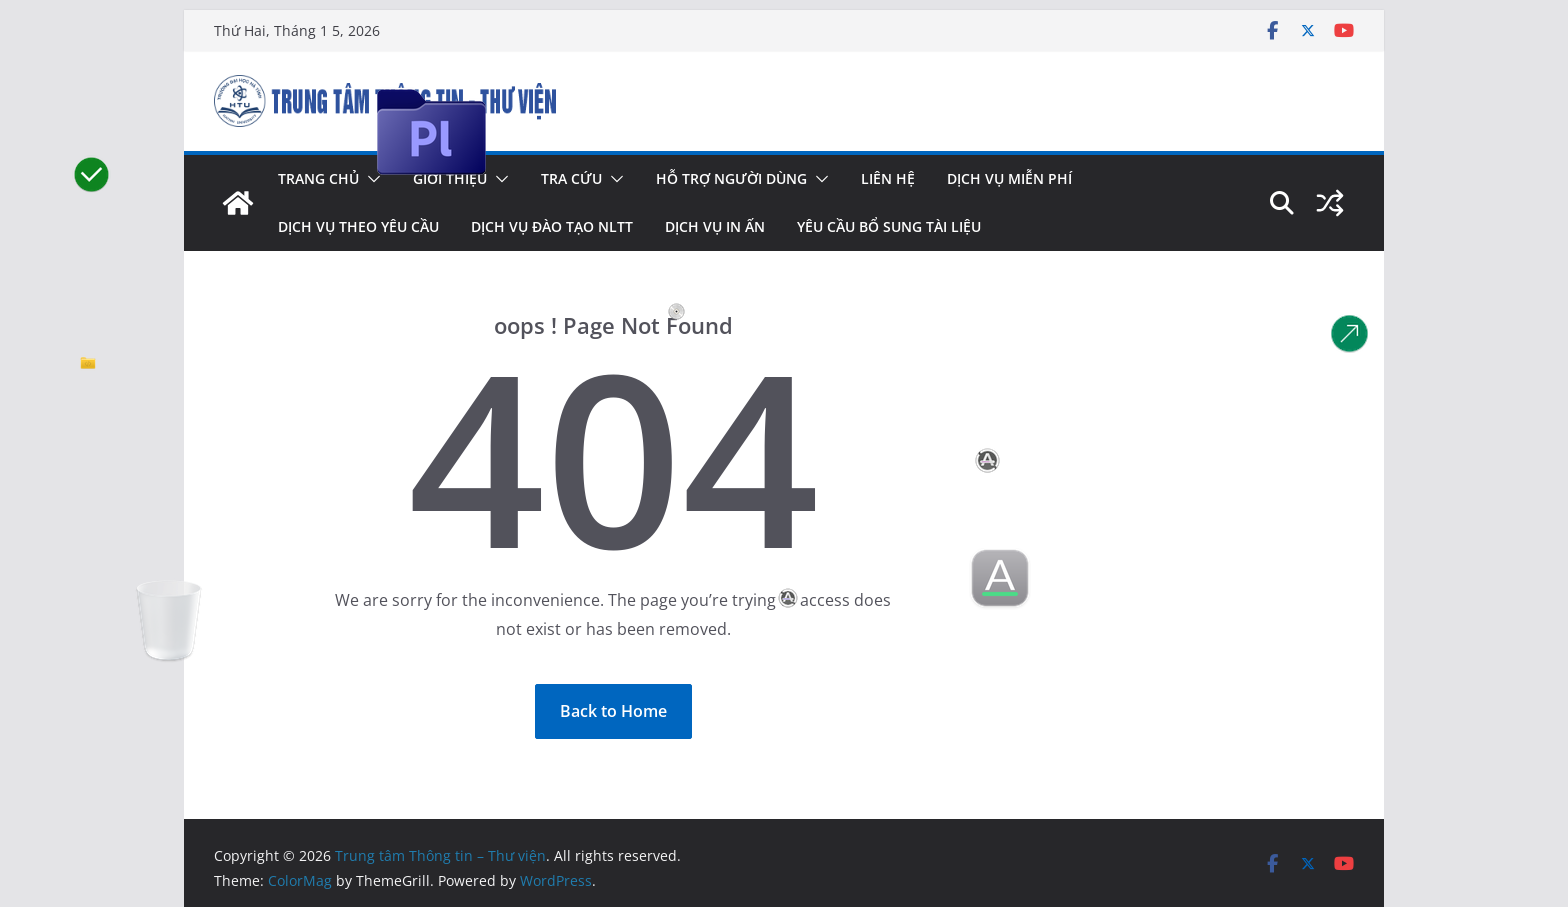 This screenshot has width=1568, height=907. What do you see at coordinates (1349, 333) in the screenshot?
I see `indicates a symbolic link or shortcut to another file` at bounding box center [1349, 333].